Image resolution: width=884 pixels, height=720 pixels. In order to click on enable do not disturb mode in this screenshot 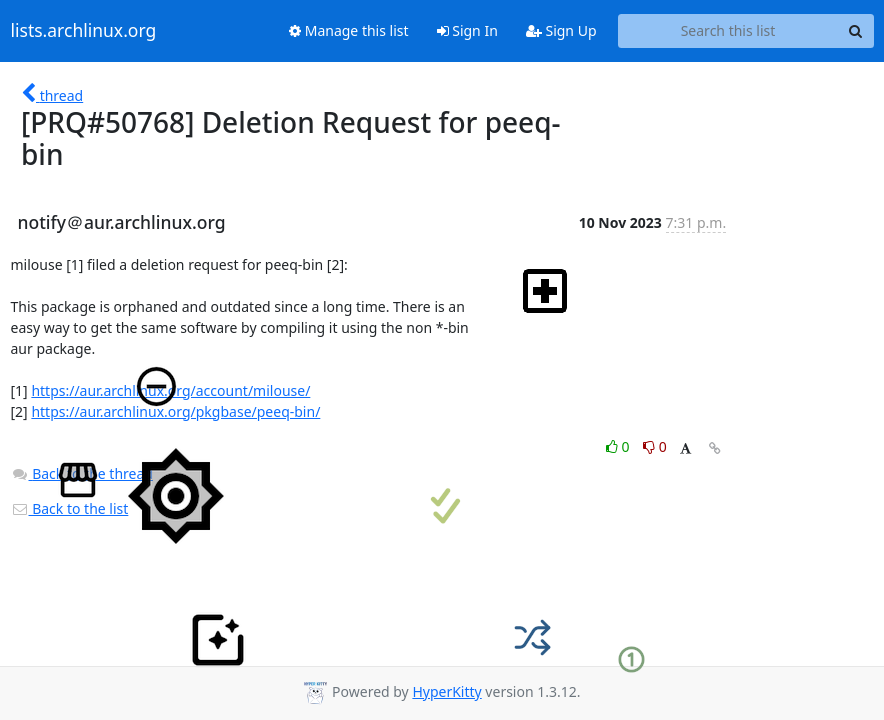, I will do `click(156, 386)`.